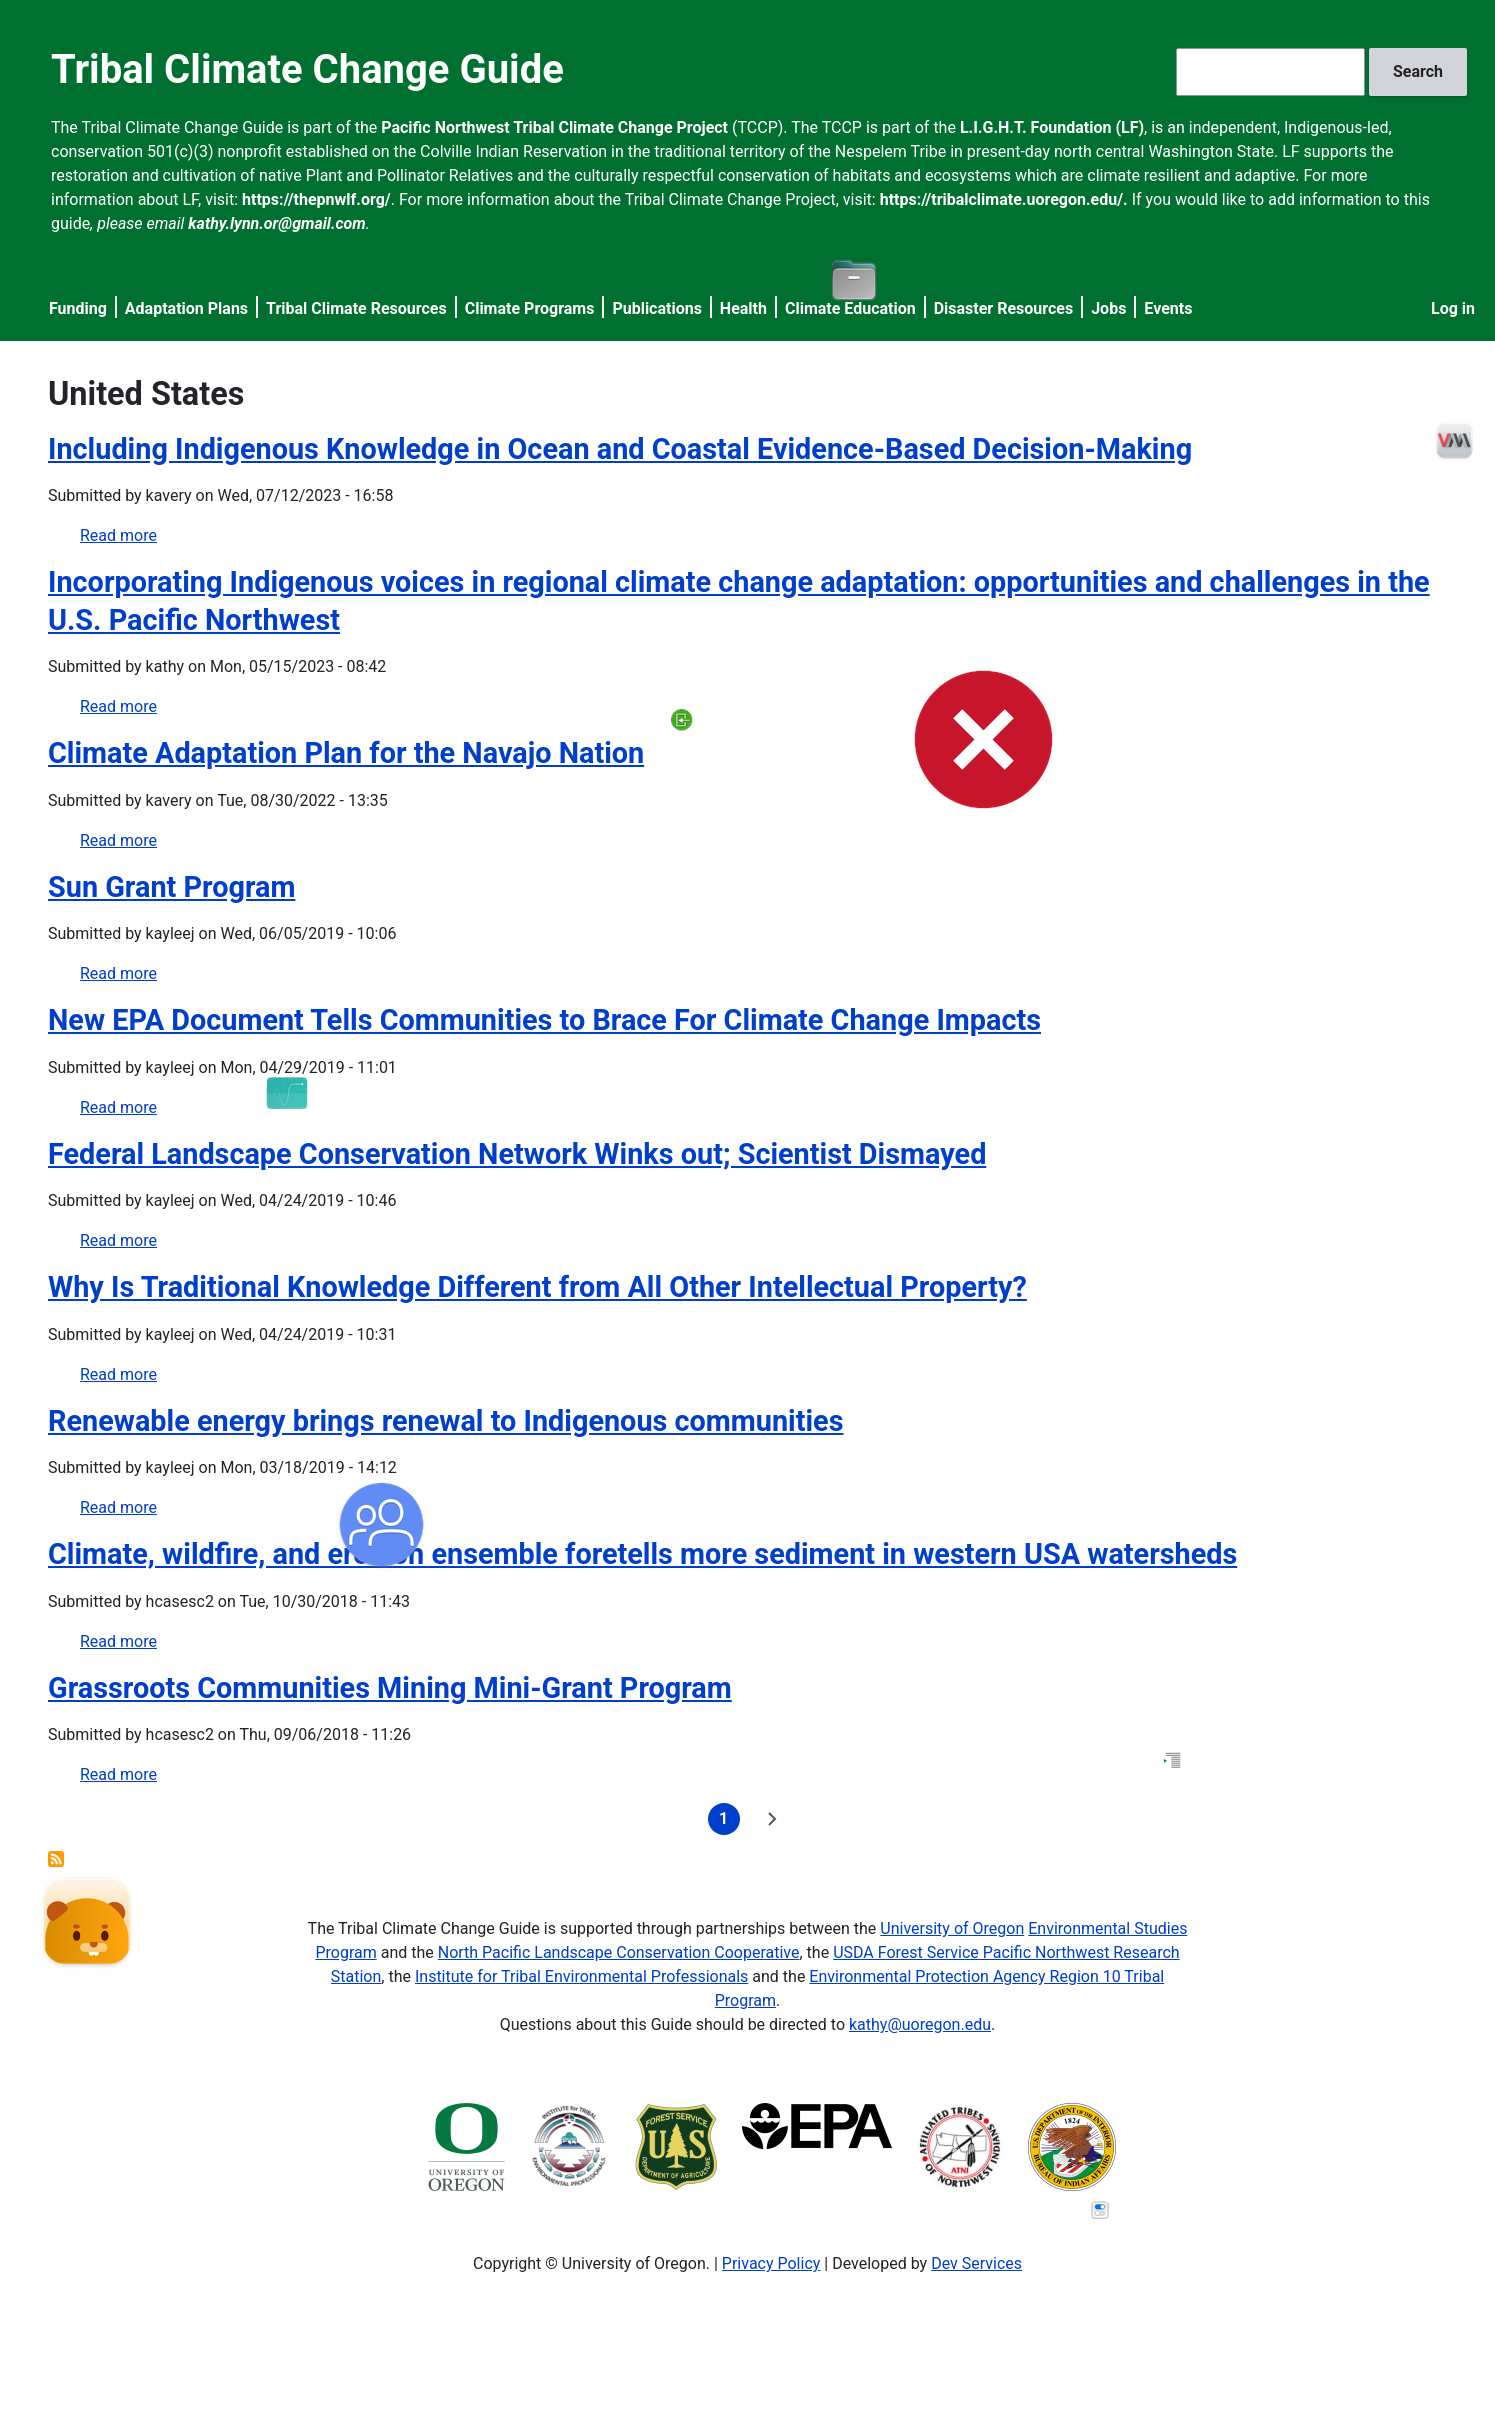  What do you see at coordinates (983, 739) in the screenshot?
I see `cancel or close a dialog` at bounding box center [983, 739].